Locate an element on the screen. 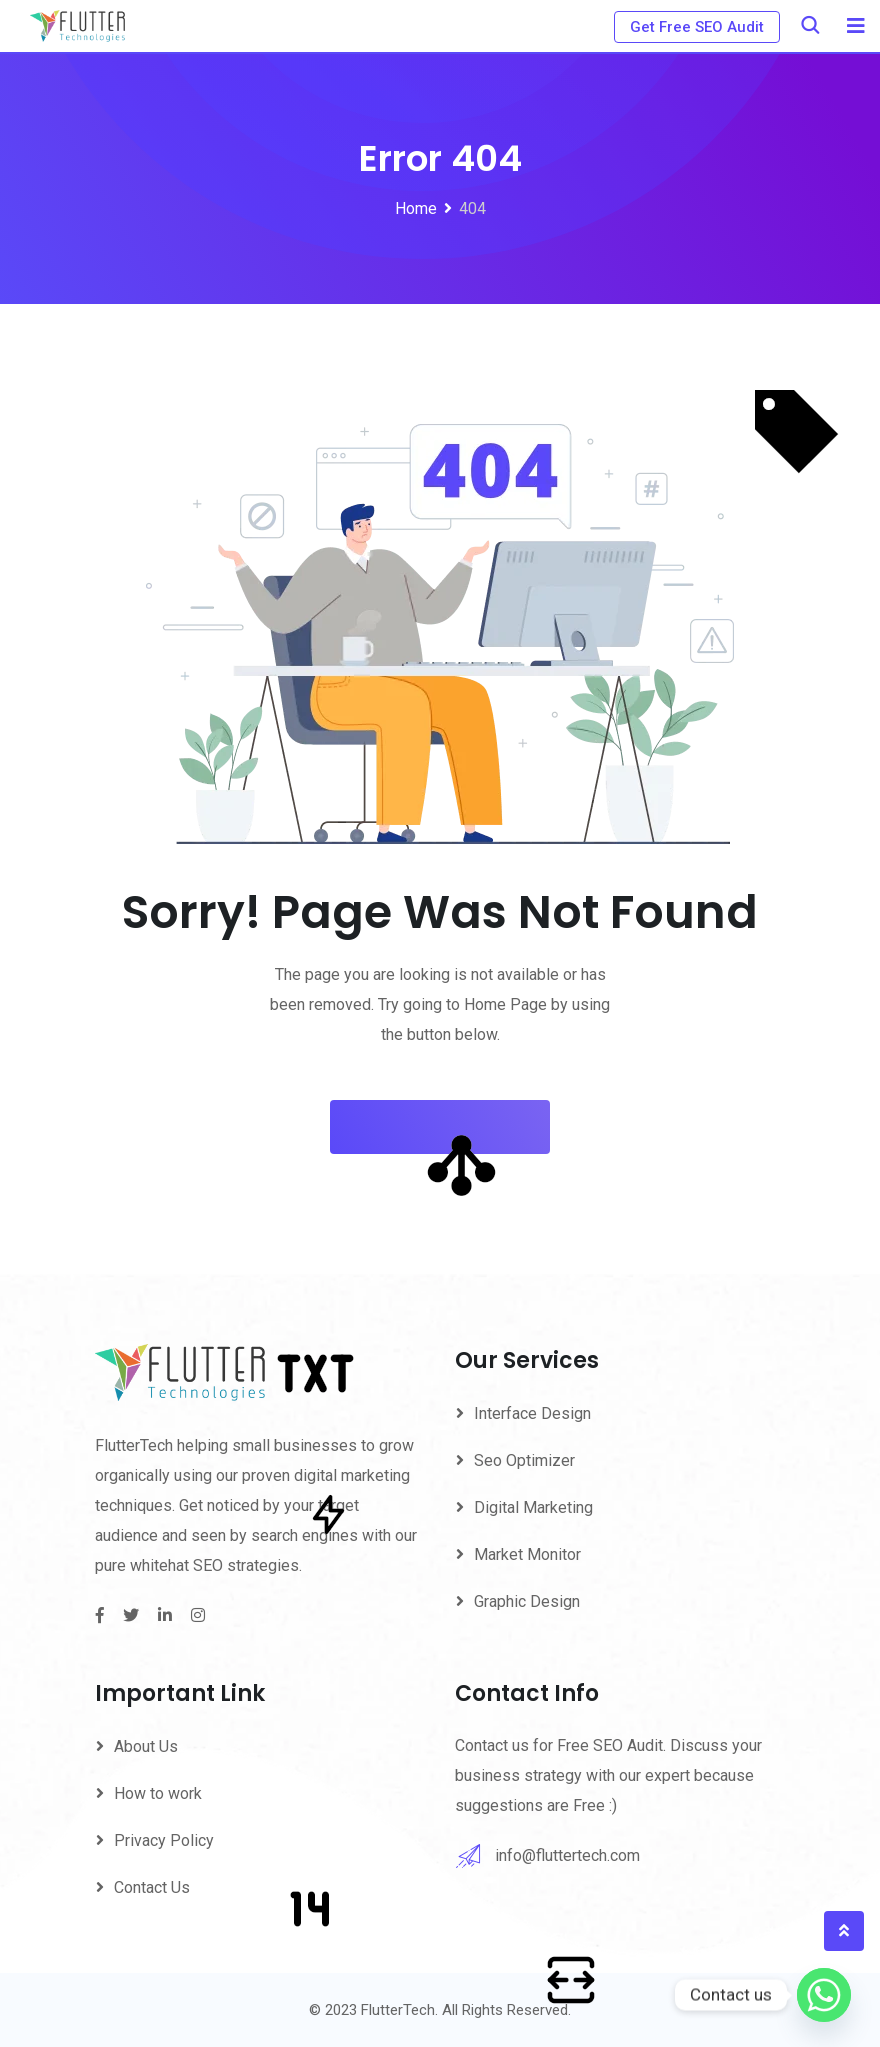 The height and width of the screenshot is (2047, 880). indicates a plain text file format is located at coordinates (315, 1373).